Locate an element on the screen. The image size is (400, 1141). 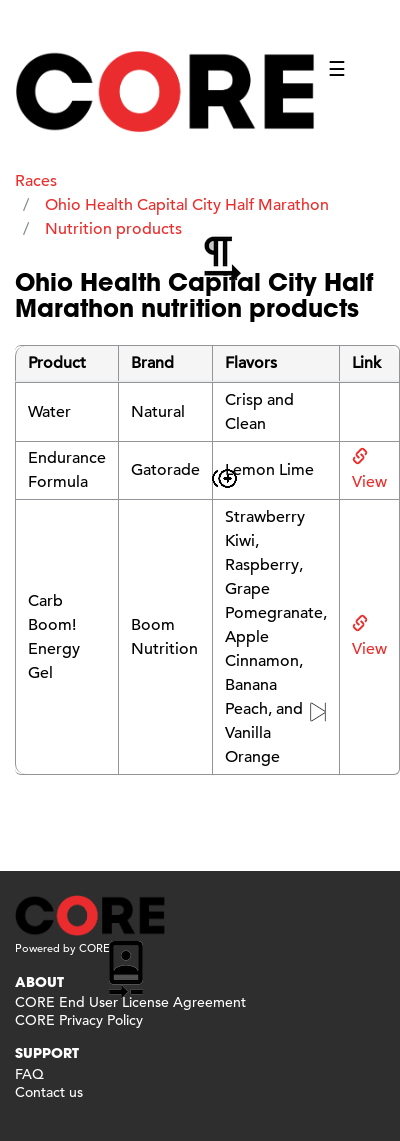
skip to the next track or media item is located at coordinates (318, 712).